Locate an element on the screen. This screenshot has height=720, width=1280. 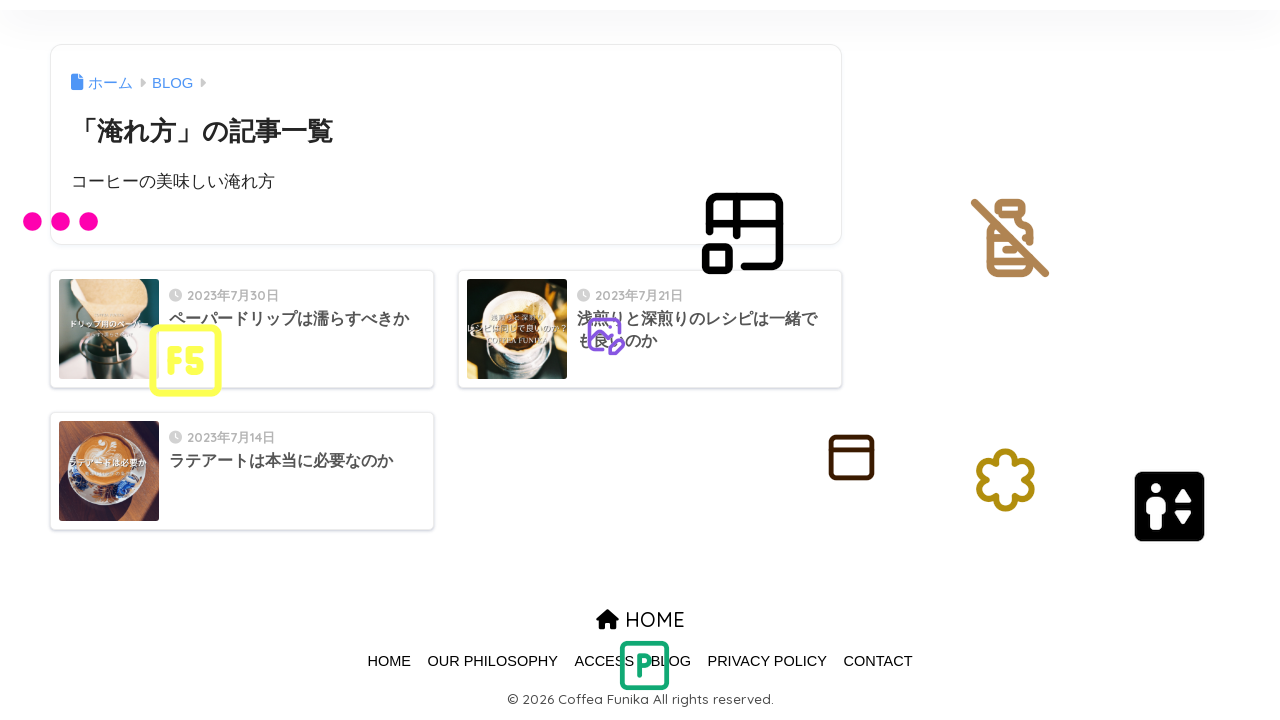
refresh or reload the current page is located at coordinates (185, 360).